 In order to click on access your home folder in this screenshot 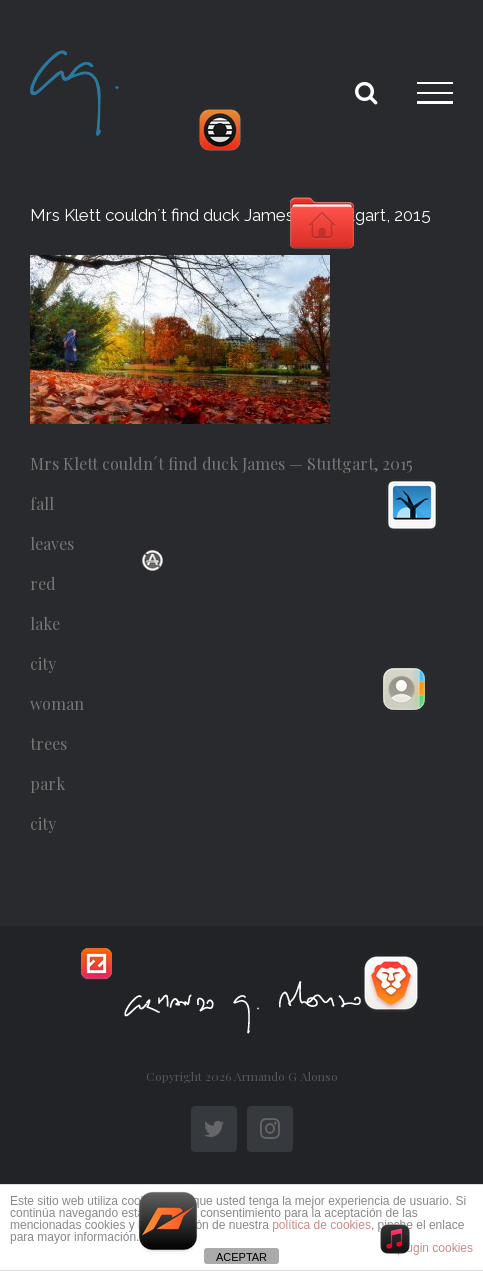, I will do `click(322, 223)`.